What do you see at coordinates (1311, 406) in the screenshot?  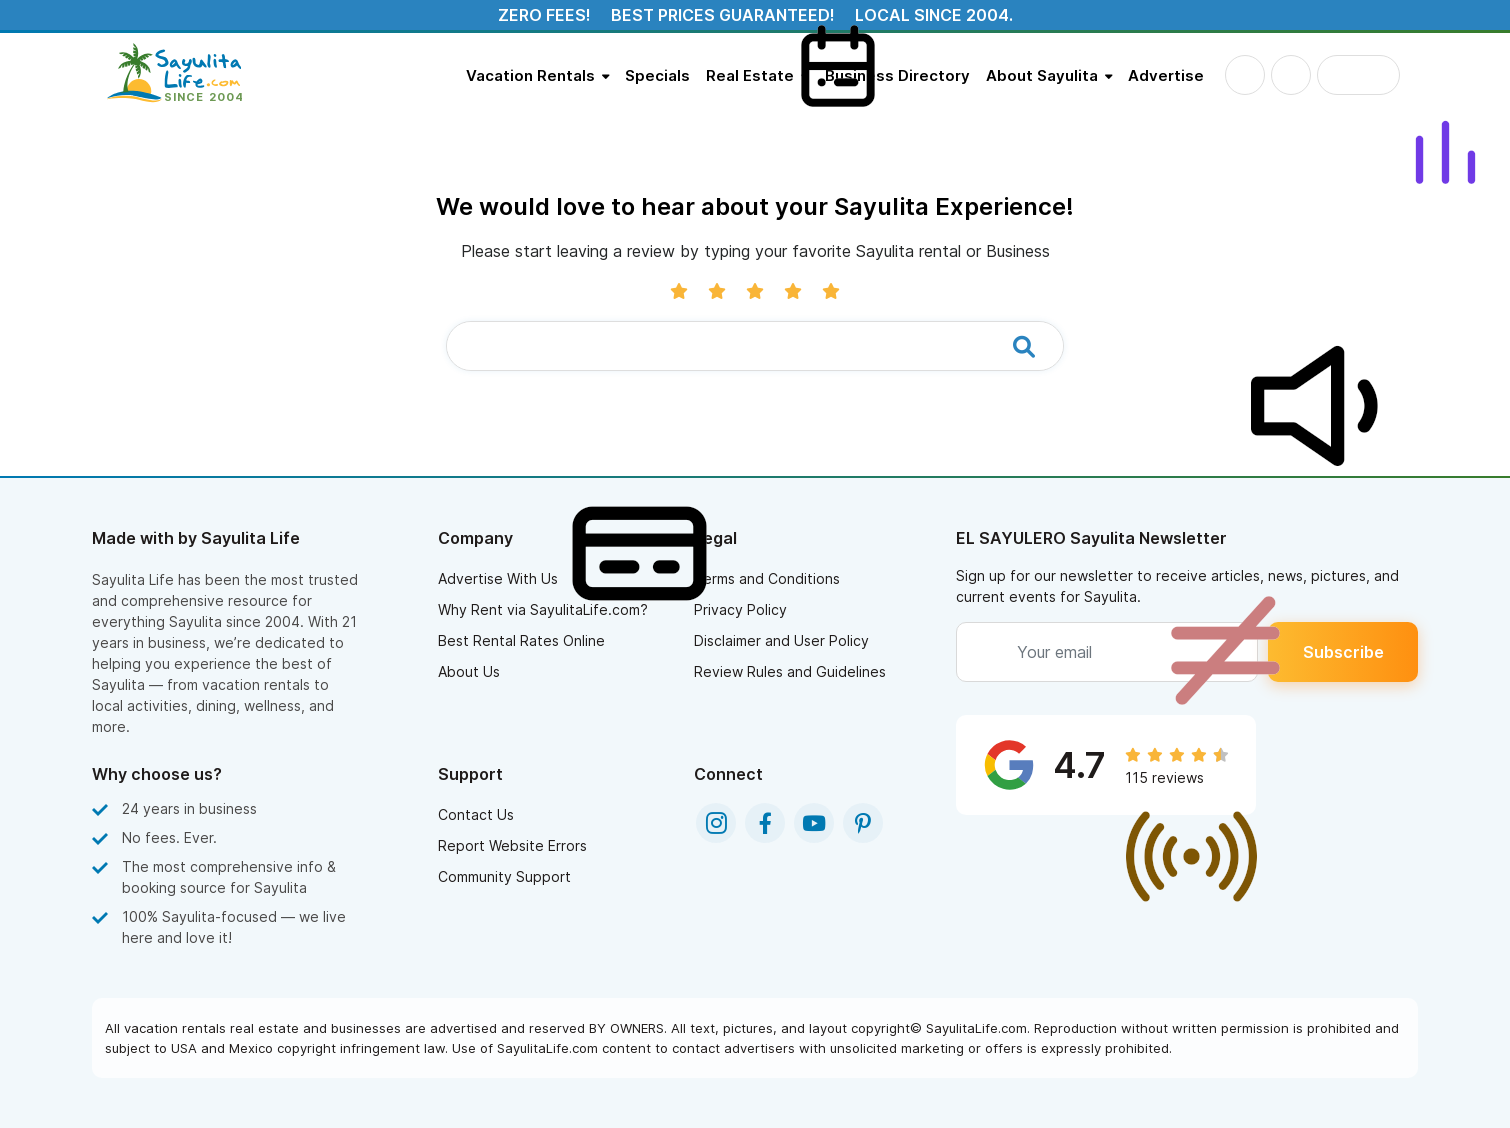 I see `decrease audio volume` at bounding box center [1311, 406].